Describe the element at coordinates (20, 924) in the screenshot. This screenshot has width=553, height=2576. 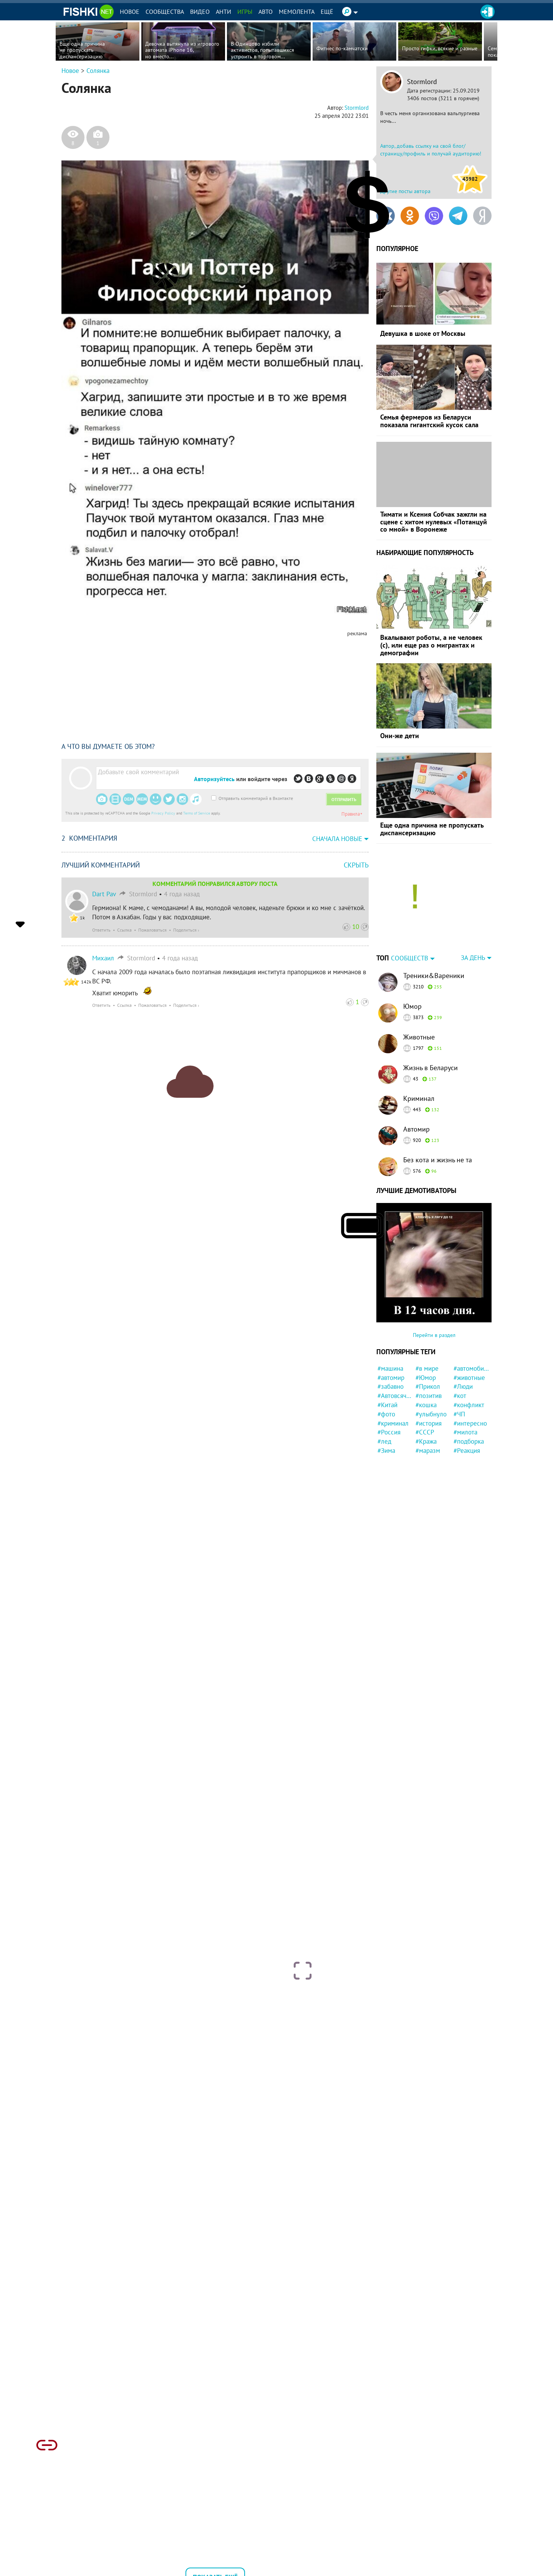
I see `expand dropdown menu` at that location.